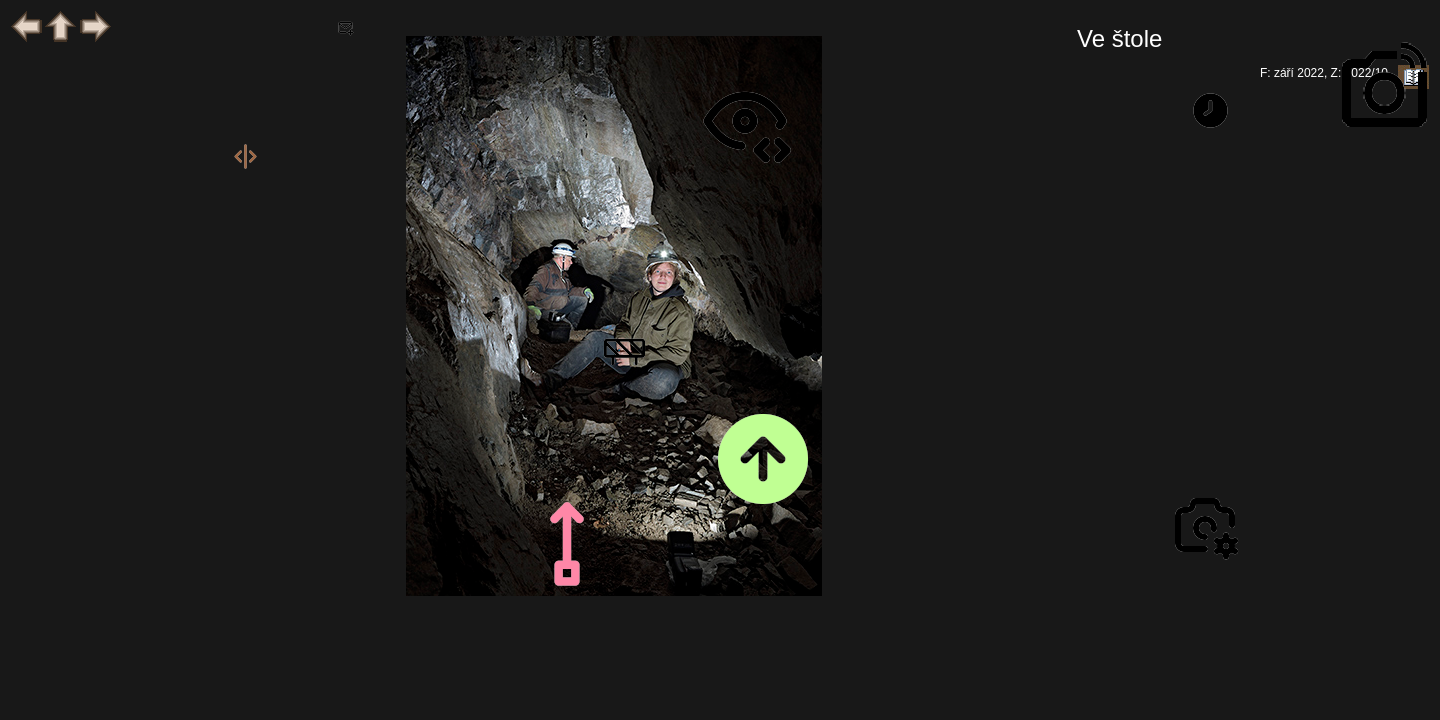 The height and width of the screenshot is (720, 1440). What do you see at coordinates (1205, 525) in the screenshot?
I see `adjust camera settings` at bounding box center [1205, 525].